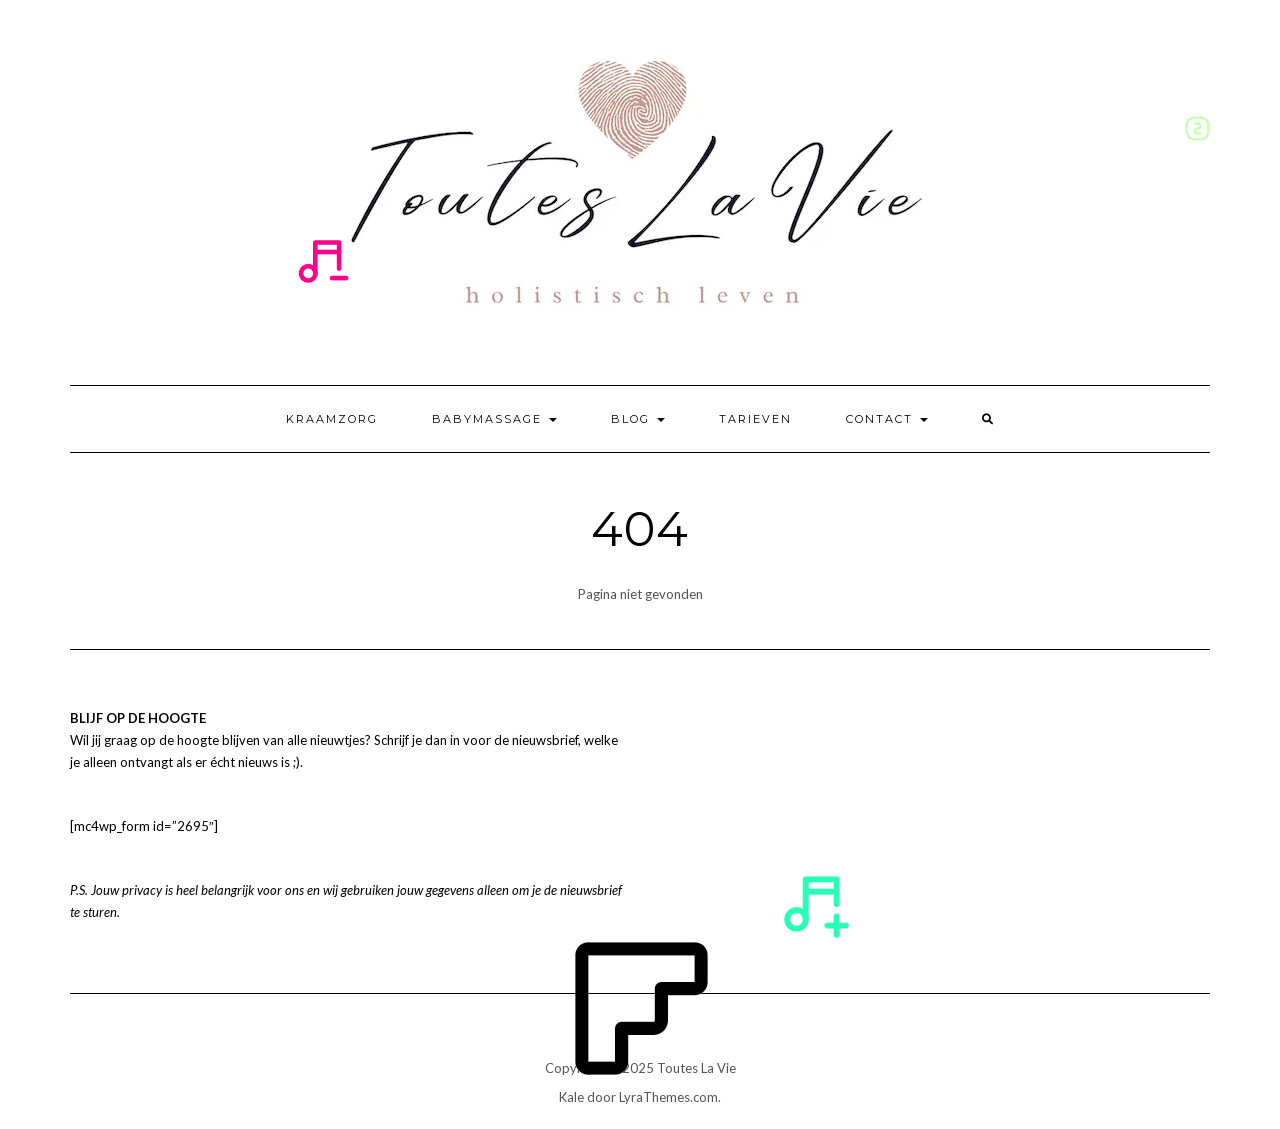  I want to click on open Flipboard app, so click(641, 1008).